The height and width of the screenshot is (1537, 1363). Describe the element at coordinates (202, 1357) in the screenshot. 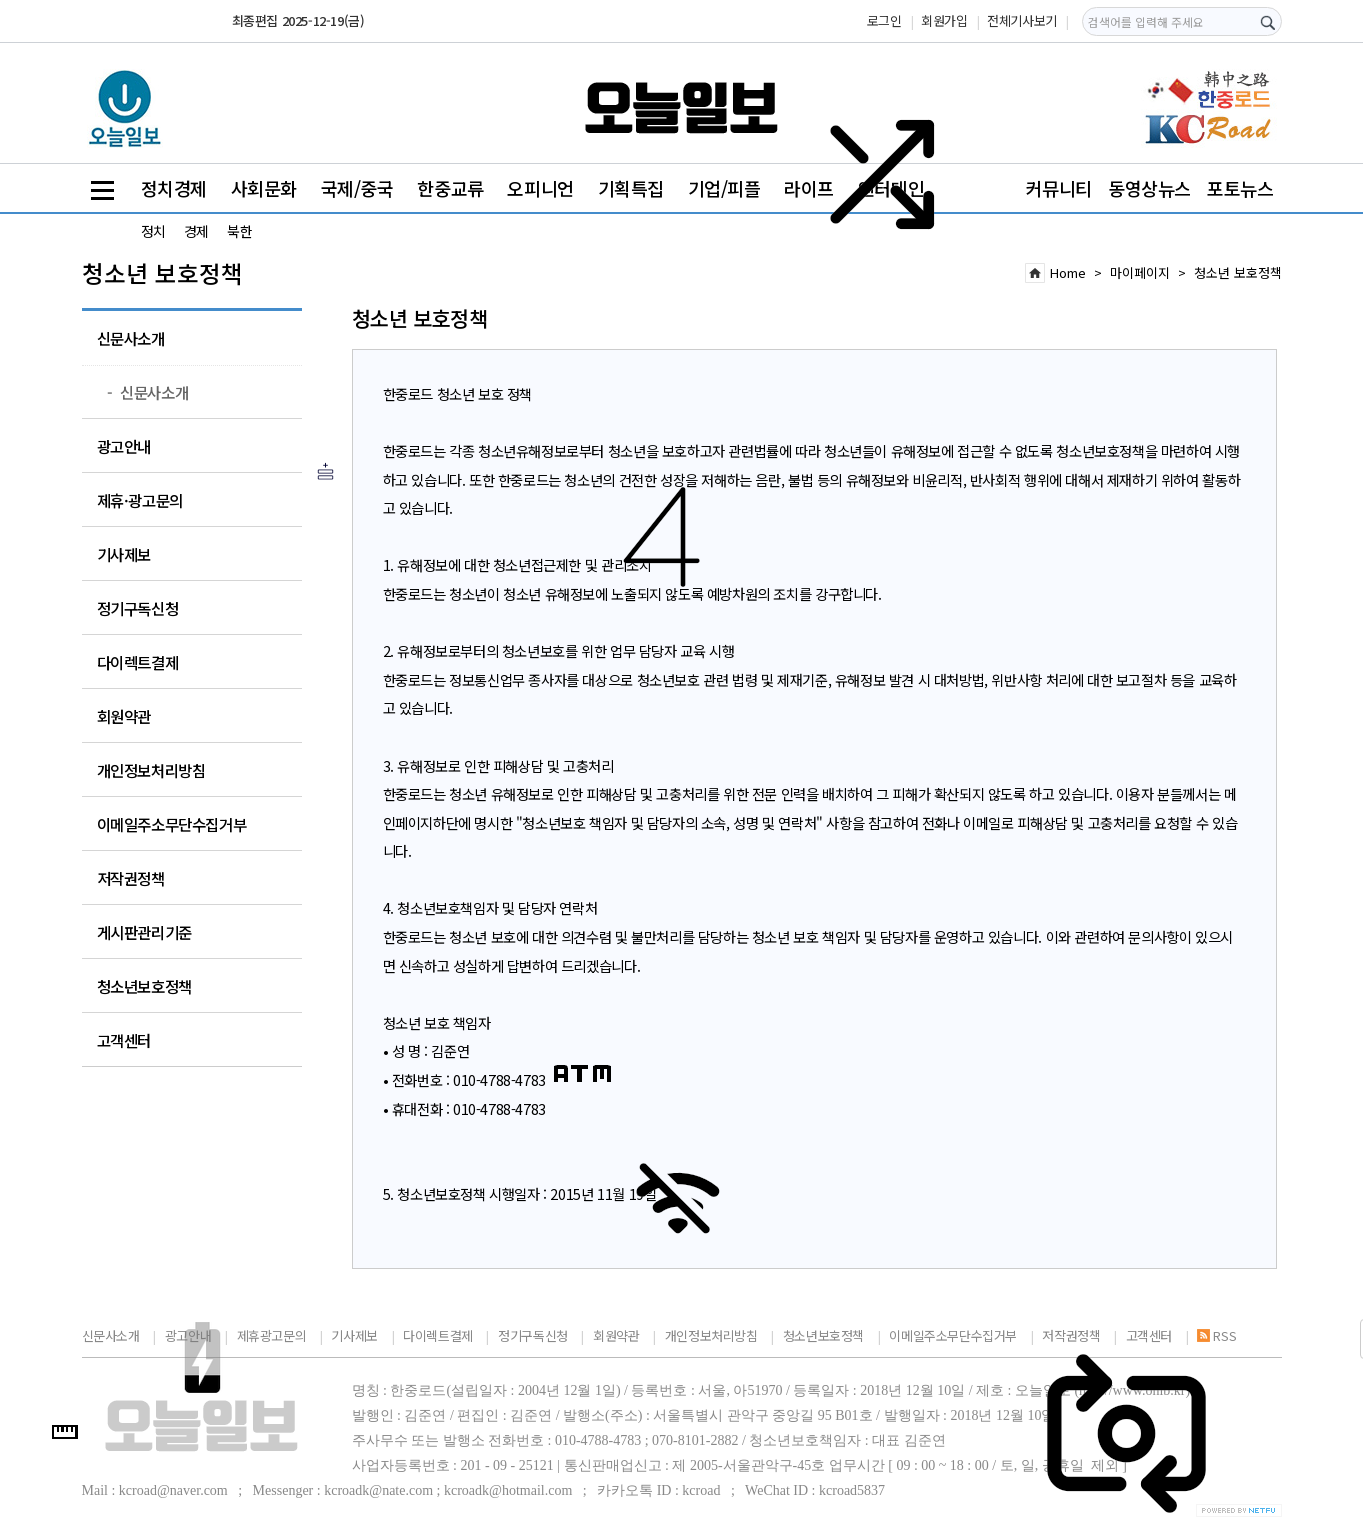

I see `indicates battery is charging at 20% capacity` at that location.